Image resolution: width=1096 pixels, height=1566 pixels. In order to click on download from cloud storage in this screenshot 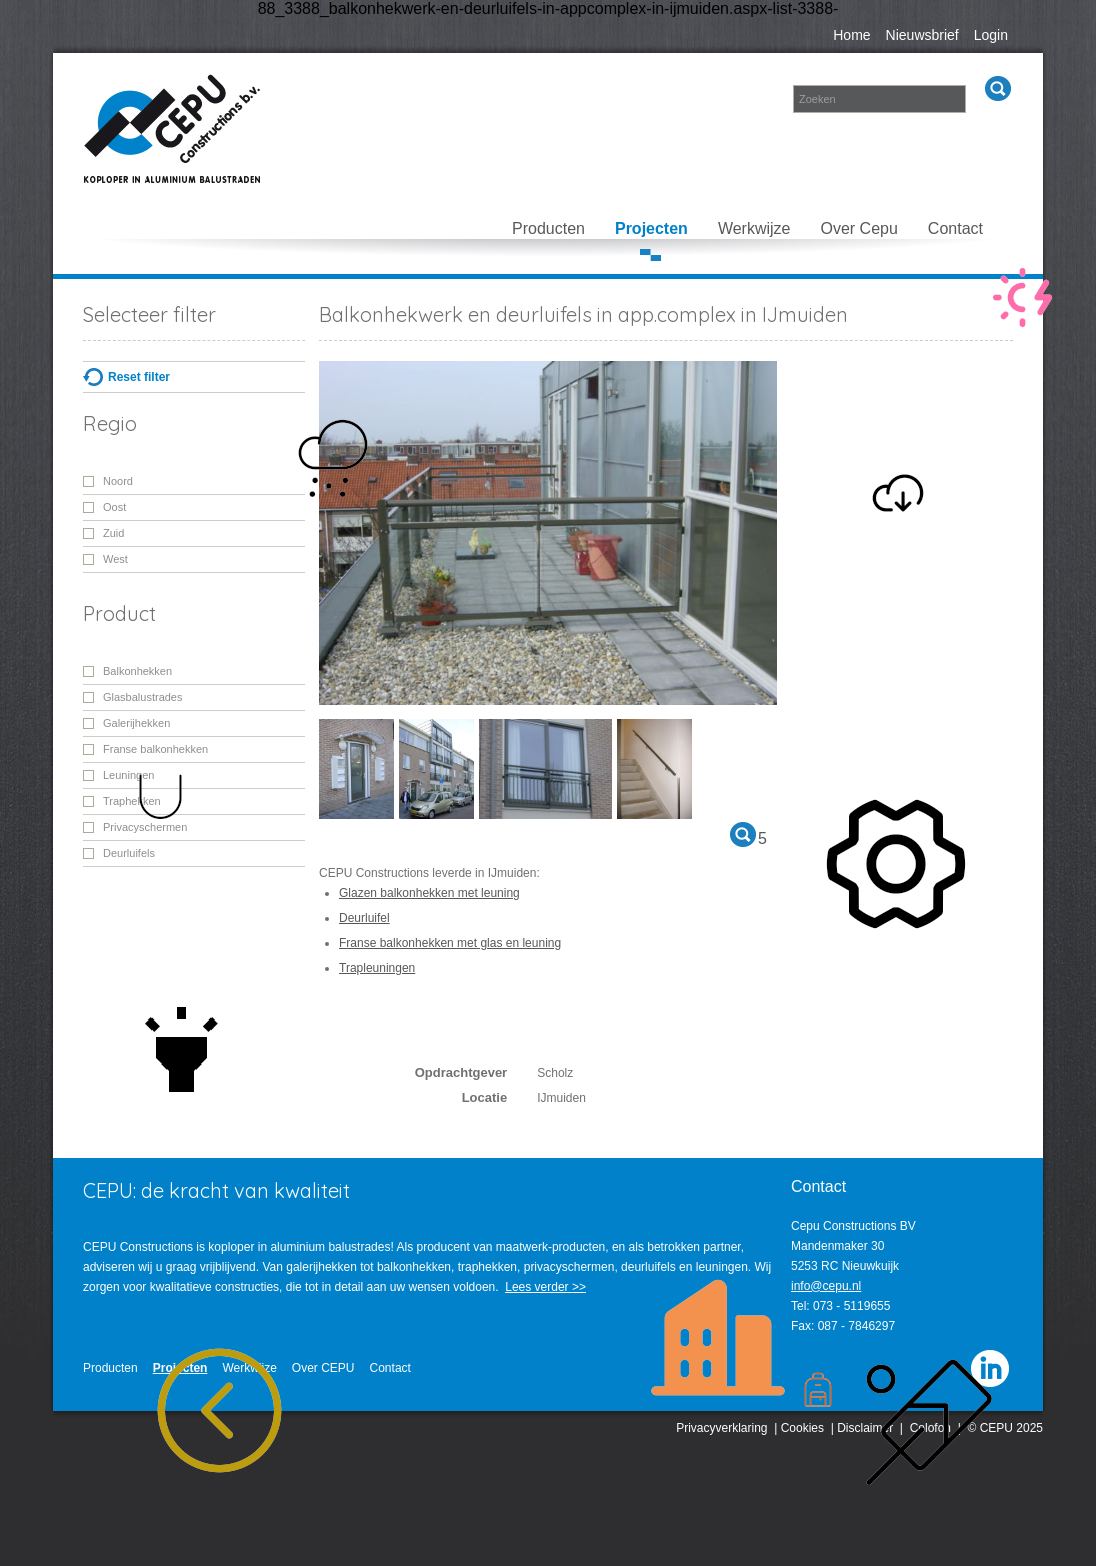, I will do `click(898, 493)`.